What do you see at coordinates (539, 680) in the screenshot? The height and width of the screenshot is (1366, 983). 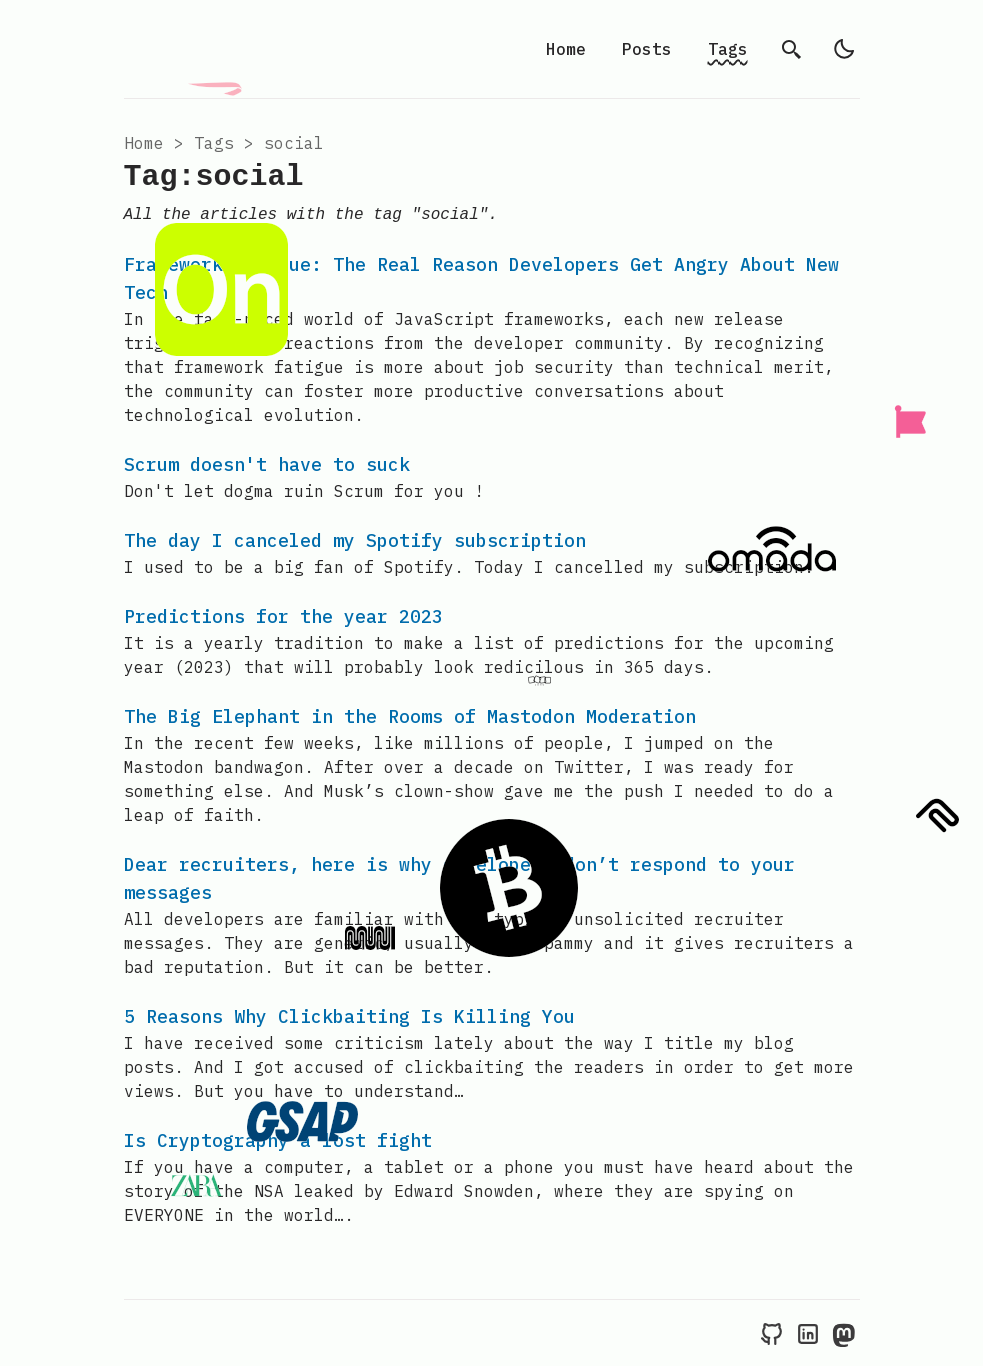 I see `open zoho app or service` at bounding box center [539, 680].